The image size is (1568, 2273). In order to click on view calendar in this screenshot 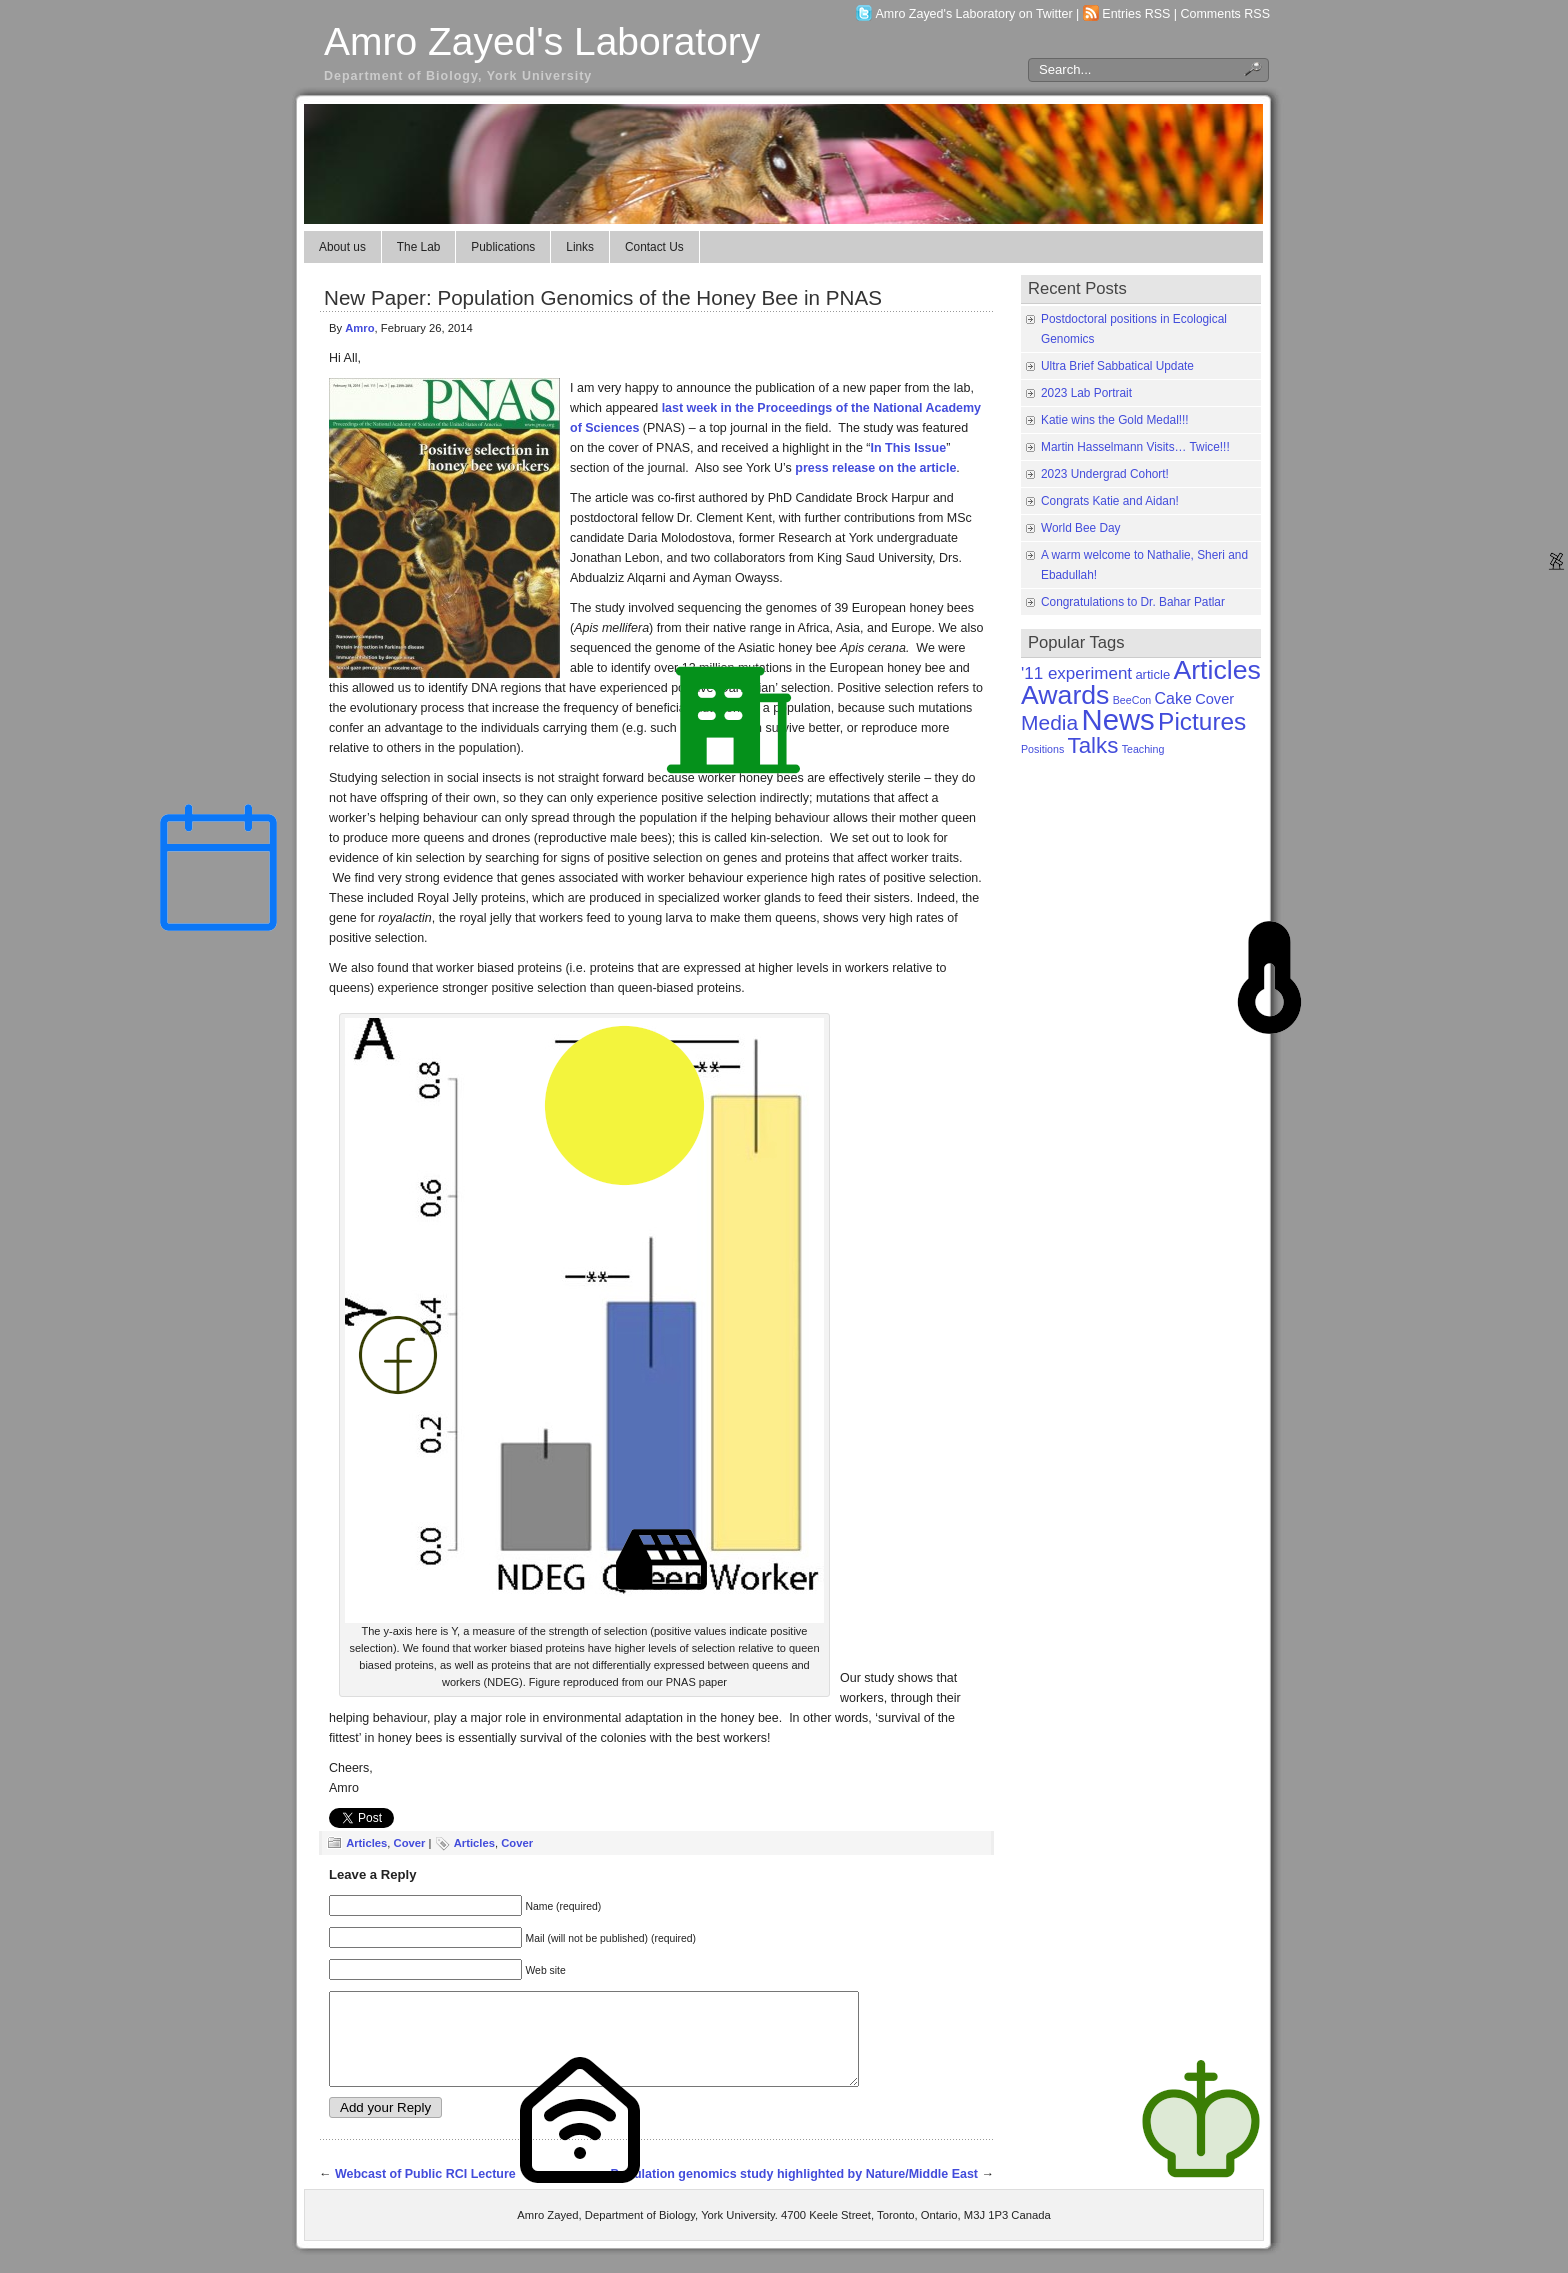, I will do `click(218, 872)`.